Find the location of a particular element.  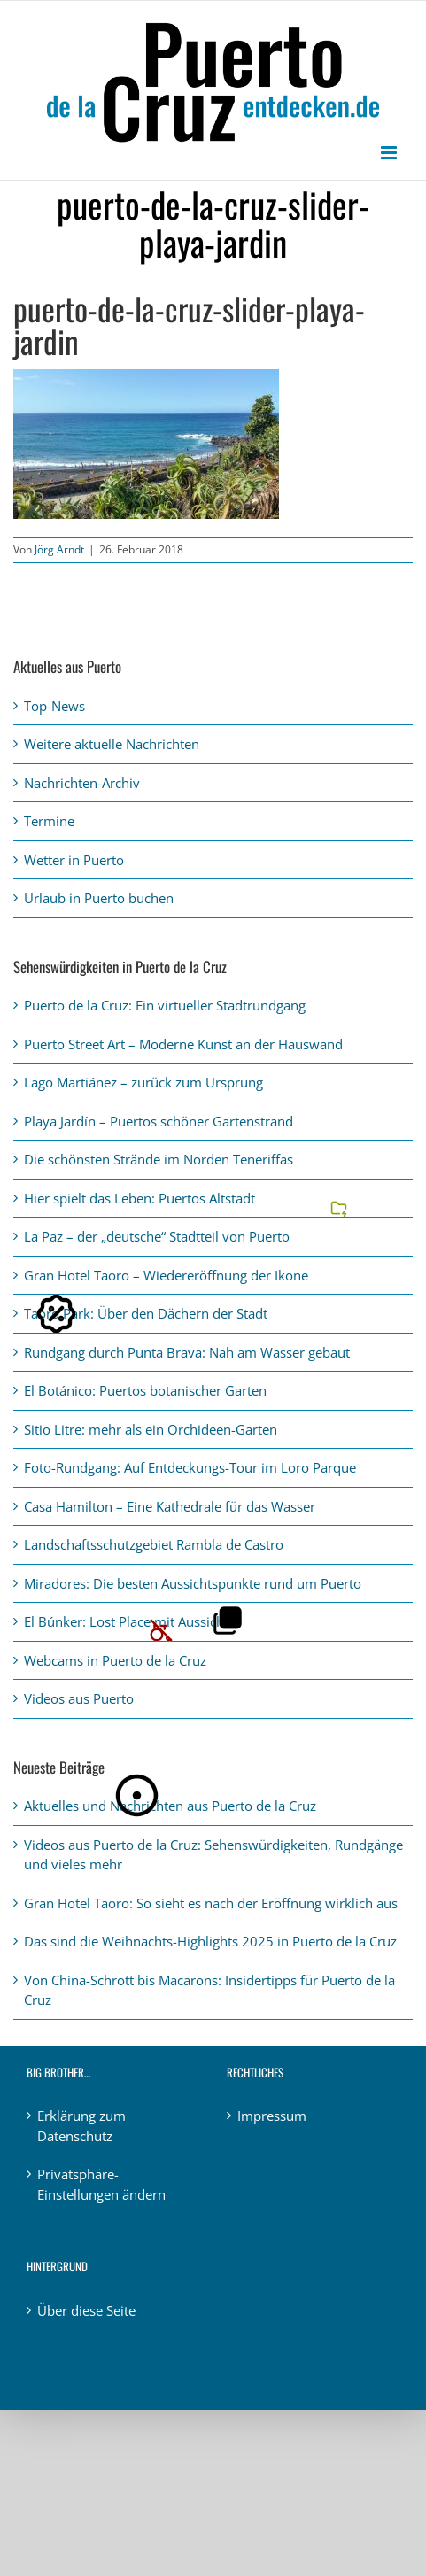

access power-related files or settings is located at coordinates (338, 1208).